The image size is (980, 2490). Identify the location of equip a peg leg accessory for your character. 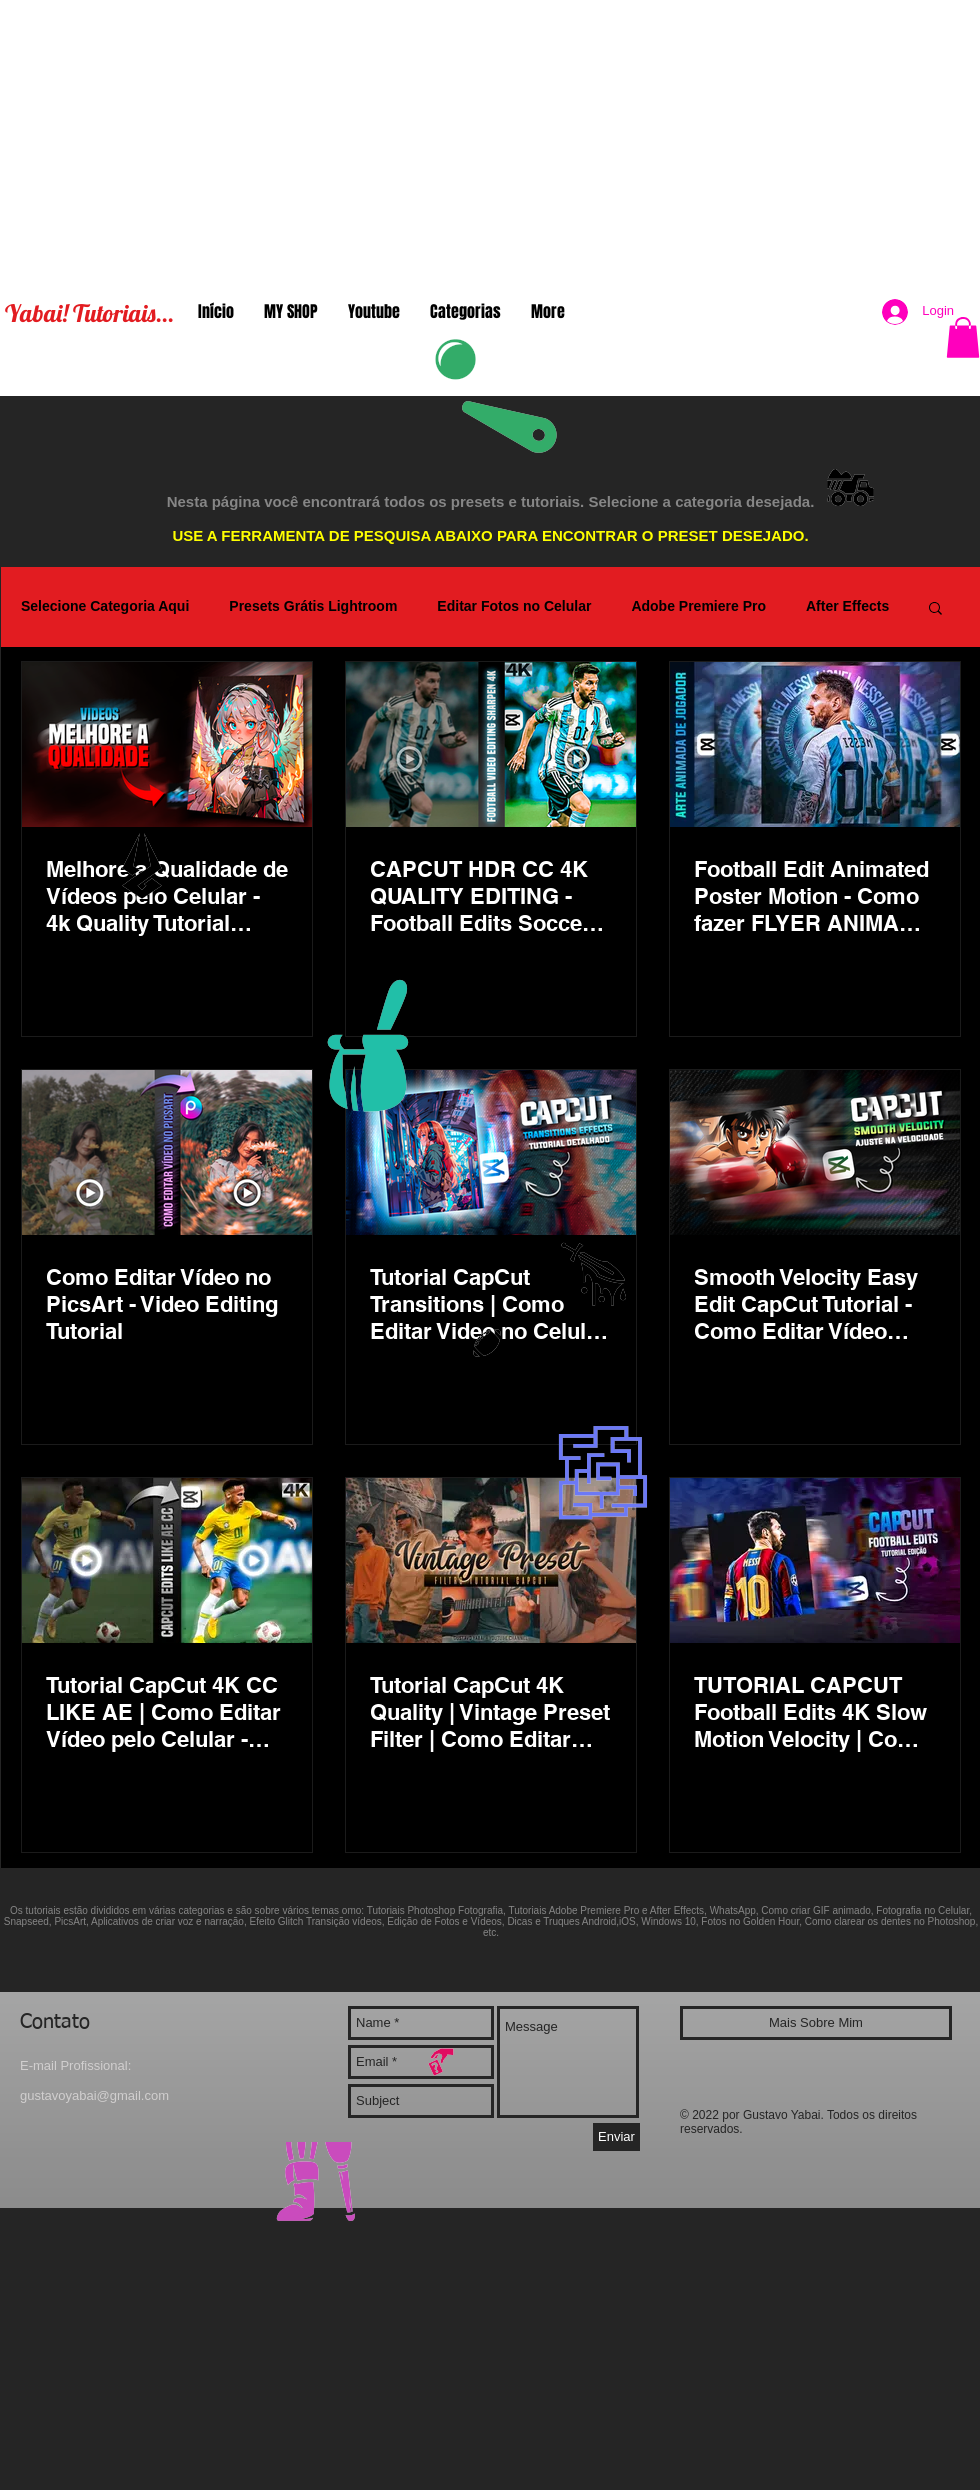
(316, 2181).